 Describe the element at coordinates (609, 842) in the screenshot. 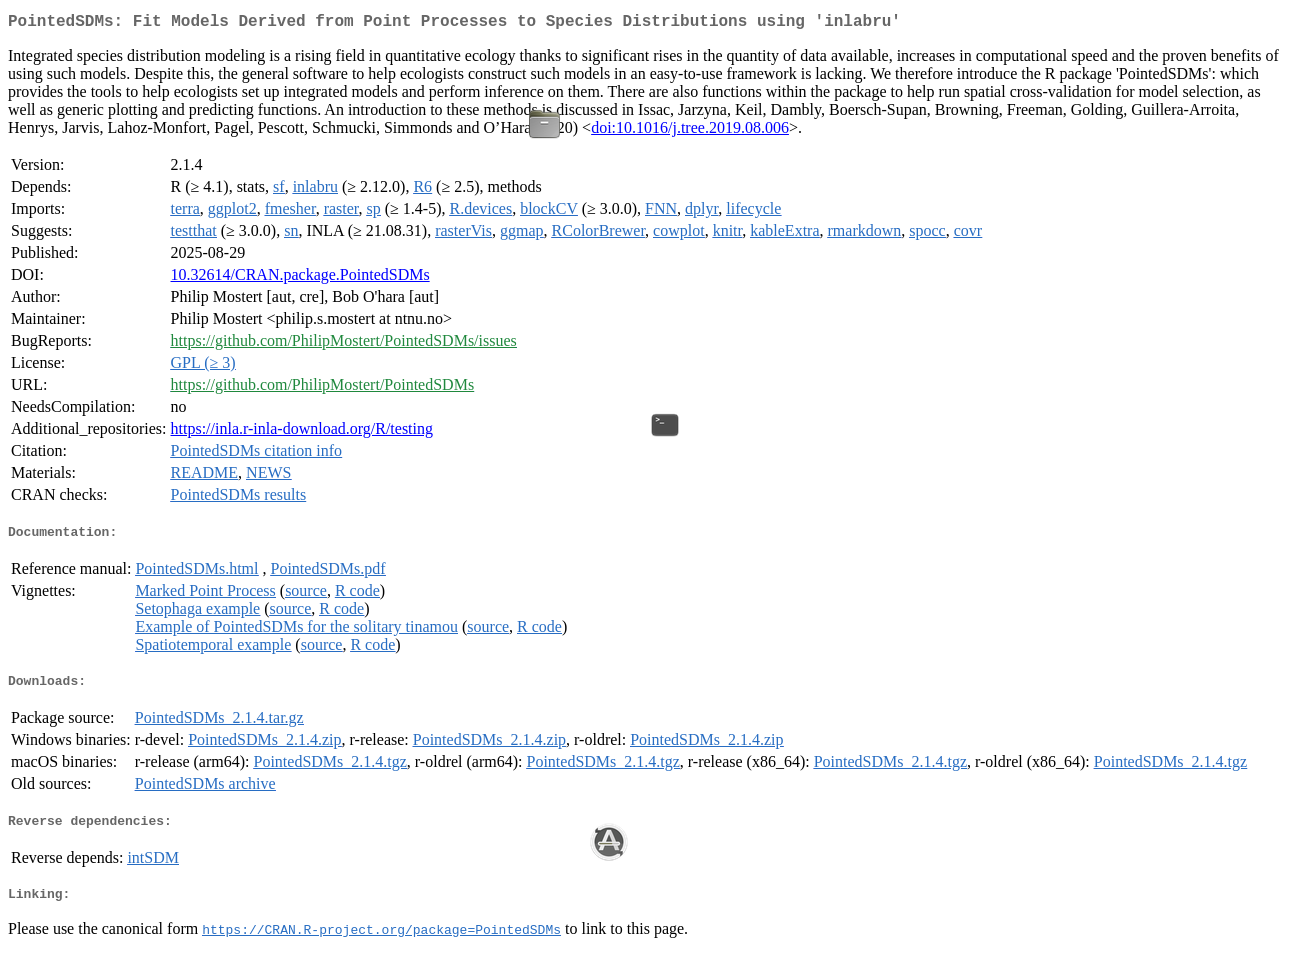

I see `open the software updater application` at that location.